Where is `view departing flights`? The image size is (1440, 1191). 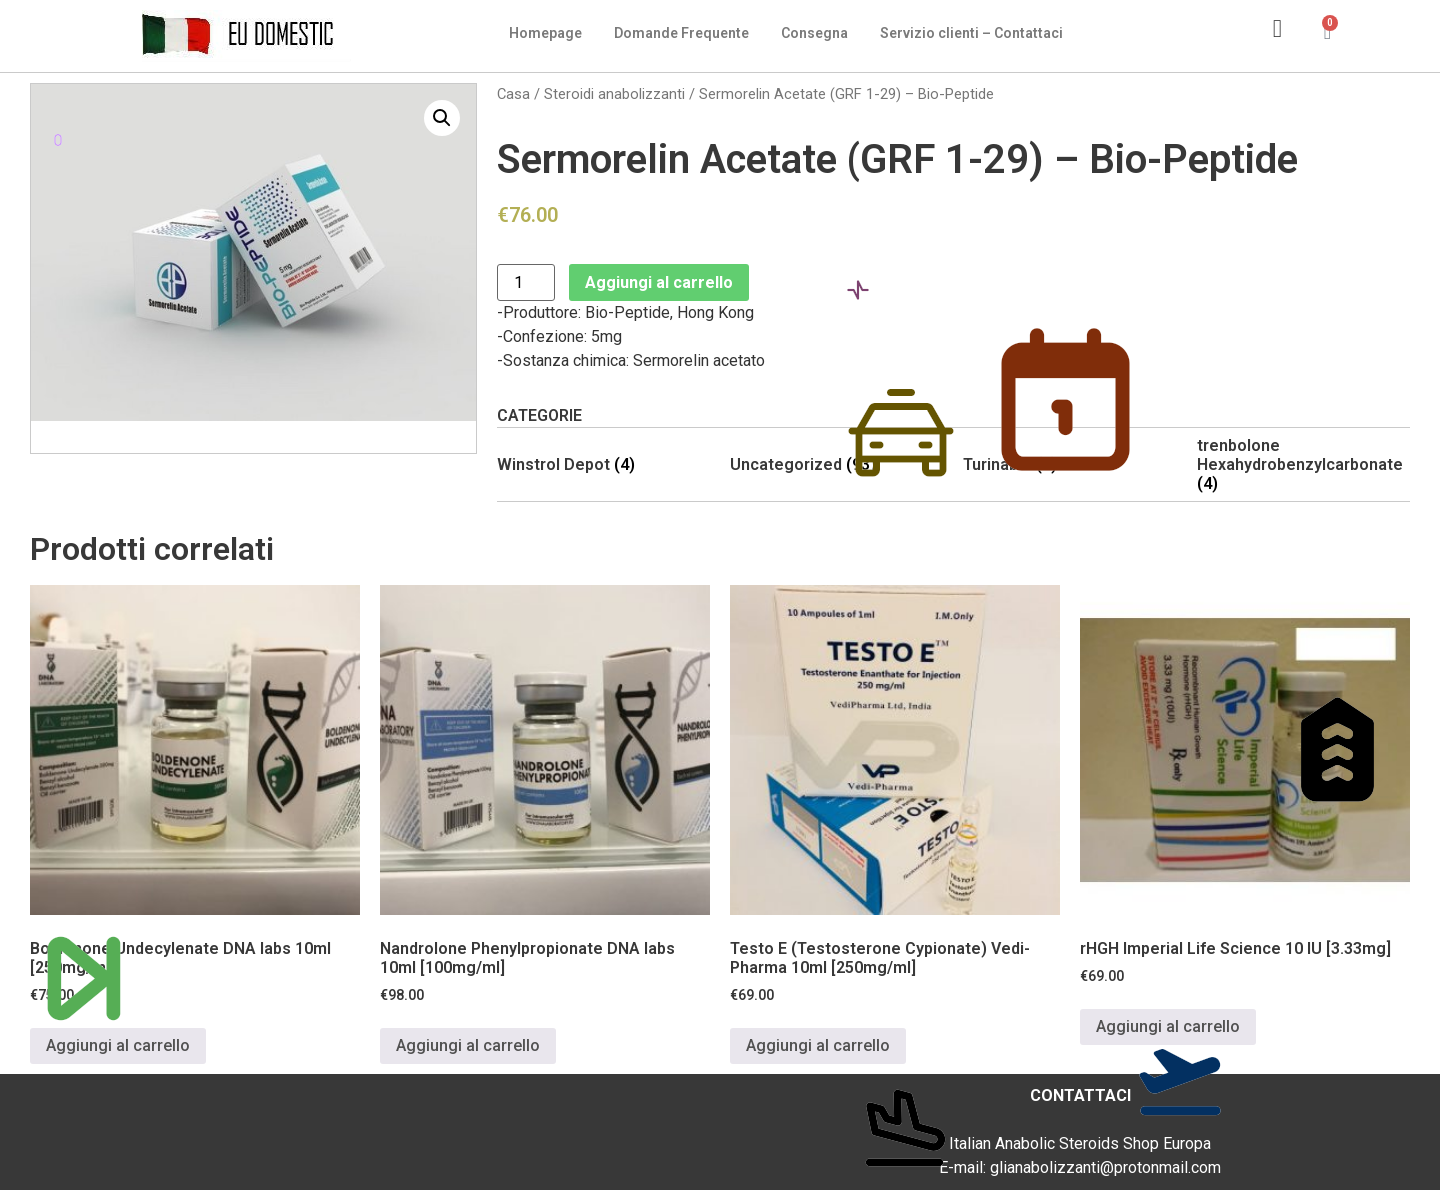 view departing flights is located at coordinates (1180, 1079).